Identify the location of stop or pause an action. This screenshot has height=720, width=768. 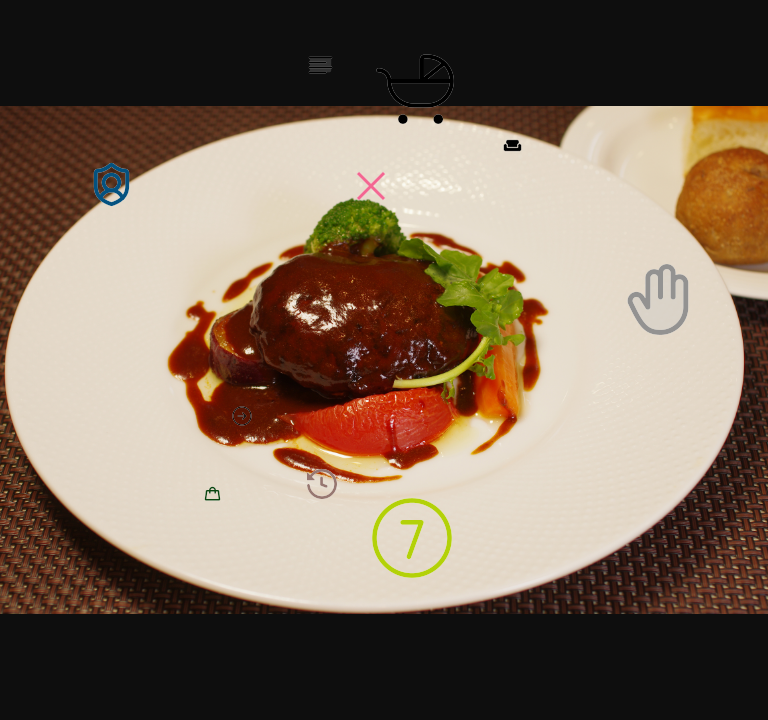
(660, 299).